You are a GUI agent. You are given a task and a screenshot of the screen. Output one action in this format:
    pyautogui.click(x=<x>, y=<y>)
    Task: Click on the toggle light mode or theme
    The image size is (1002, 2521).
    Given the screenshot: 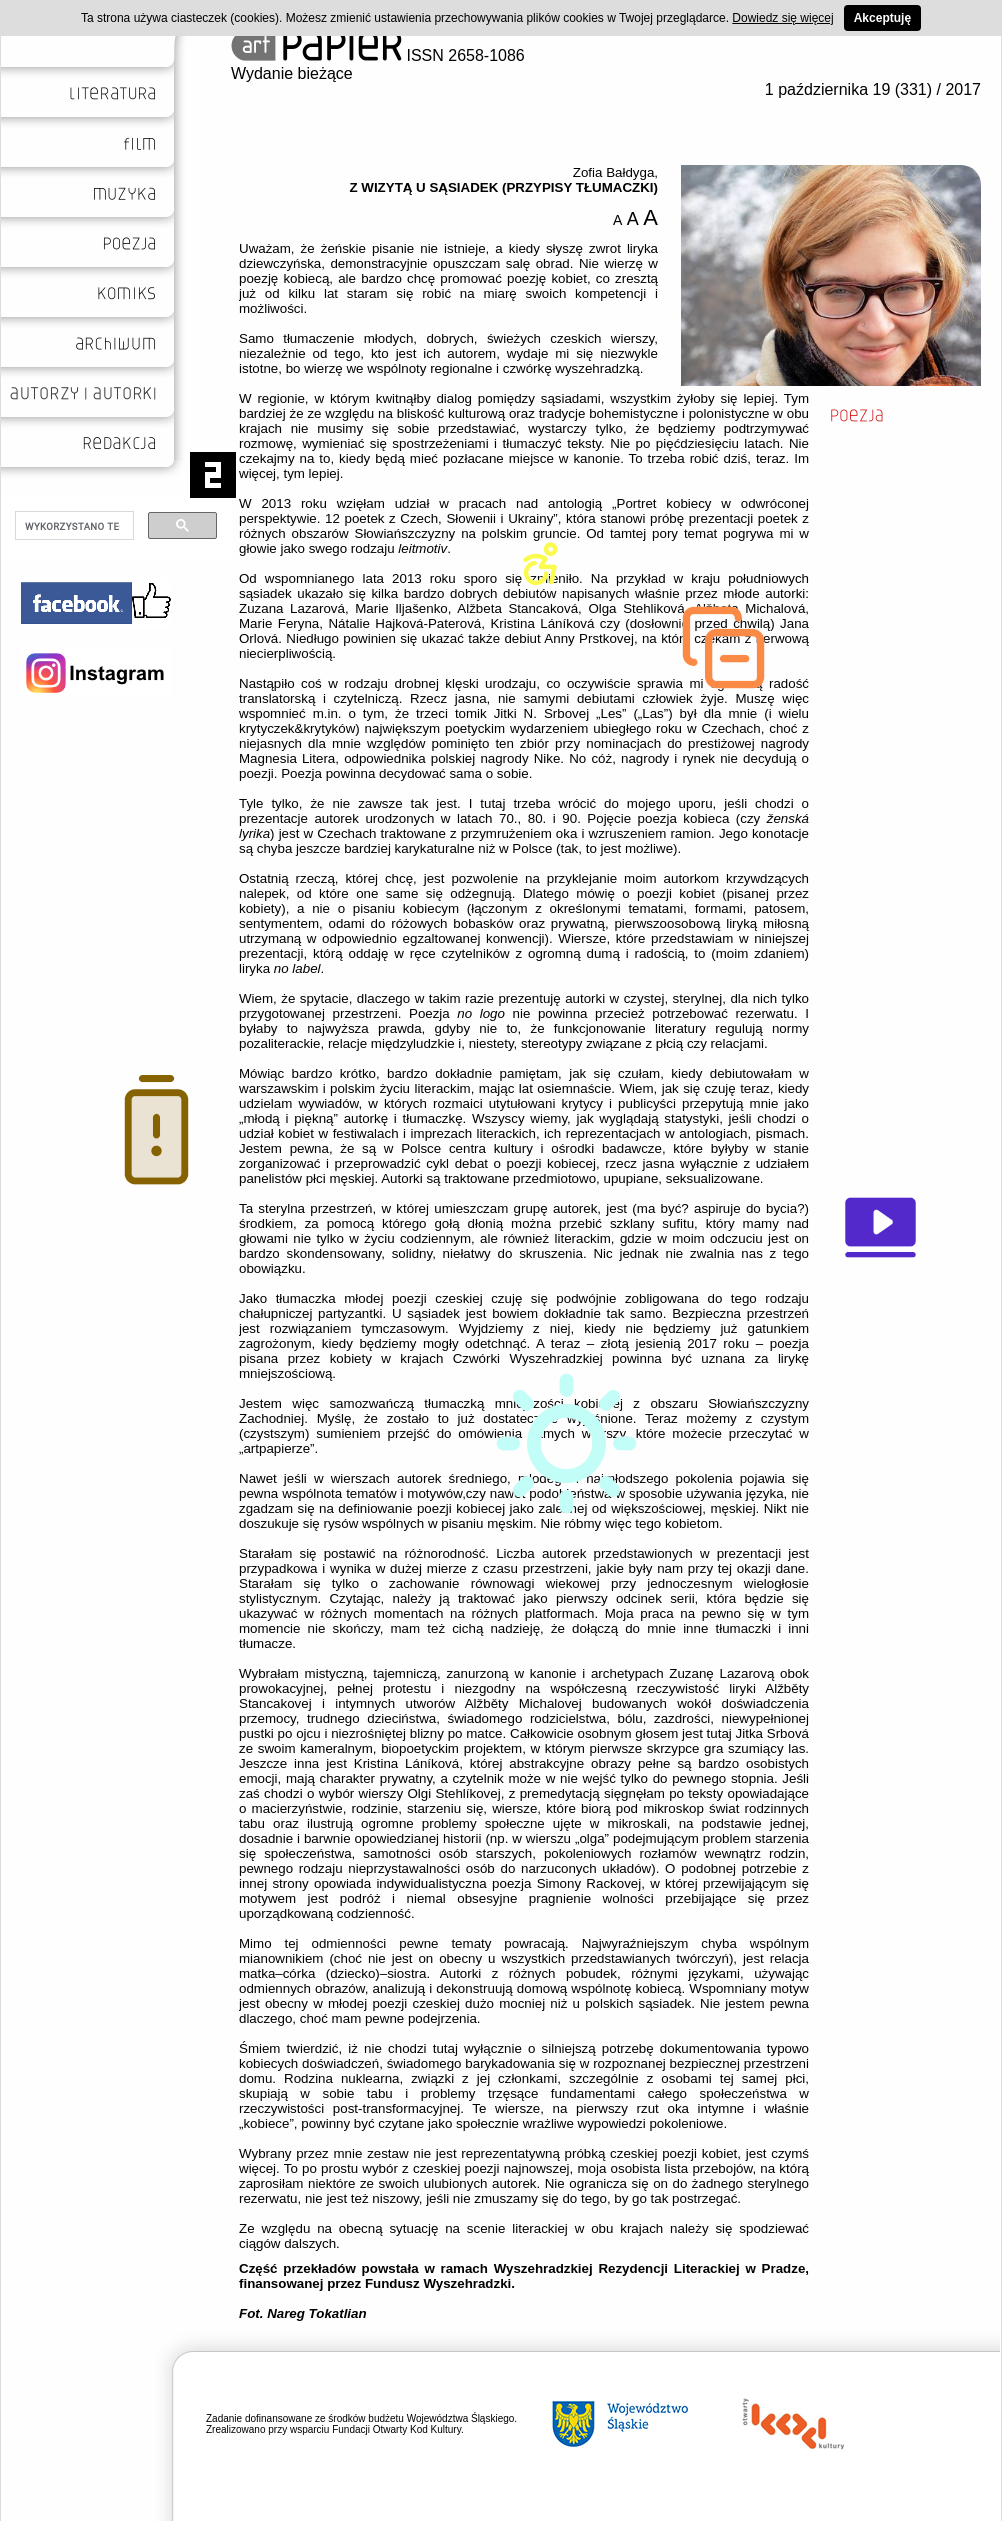 What is the action you would take?
    pyautogui.click(x=566, y=1443)
    